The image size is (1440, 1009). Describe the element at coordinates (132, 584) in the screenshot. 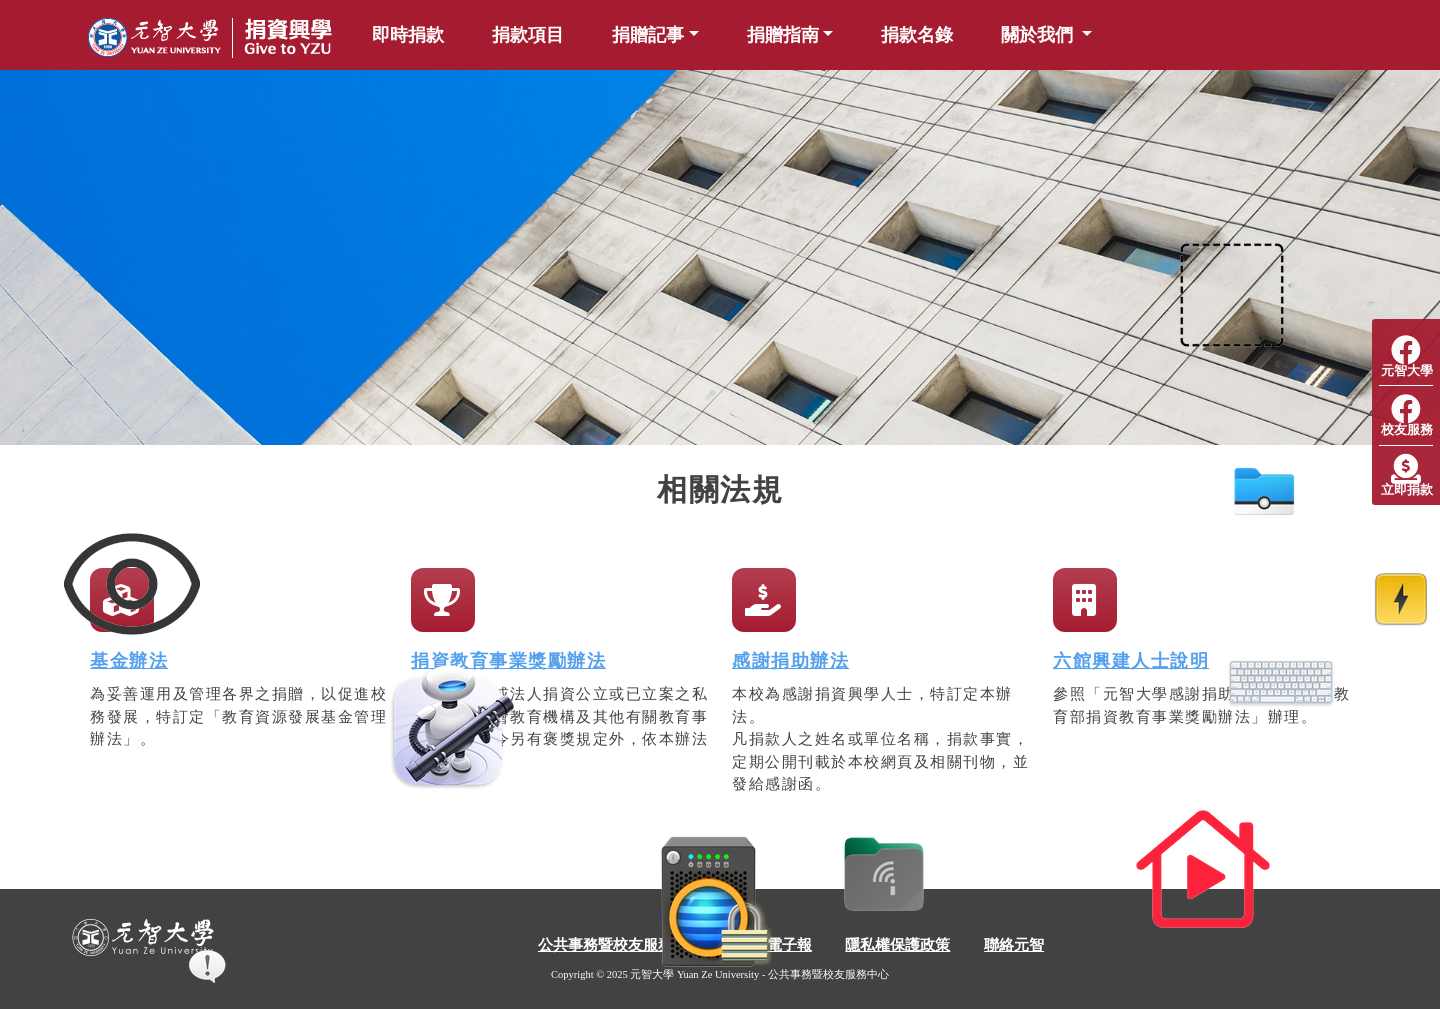

I see `access visibility or display settings` at that location.